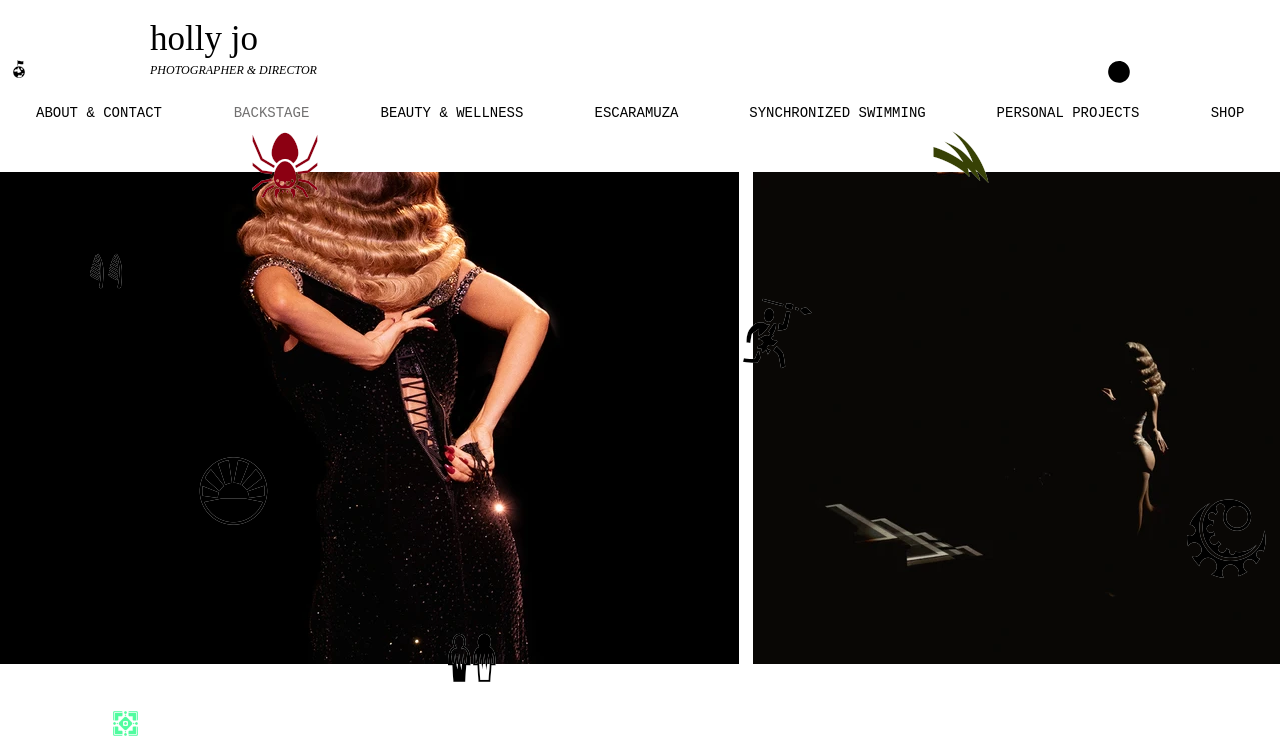 This screenshot has height=744, width=1280. I want to click on select caveman character class, so click(777, 333).